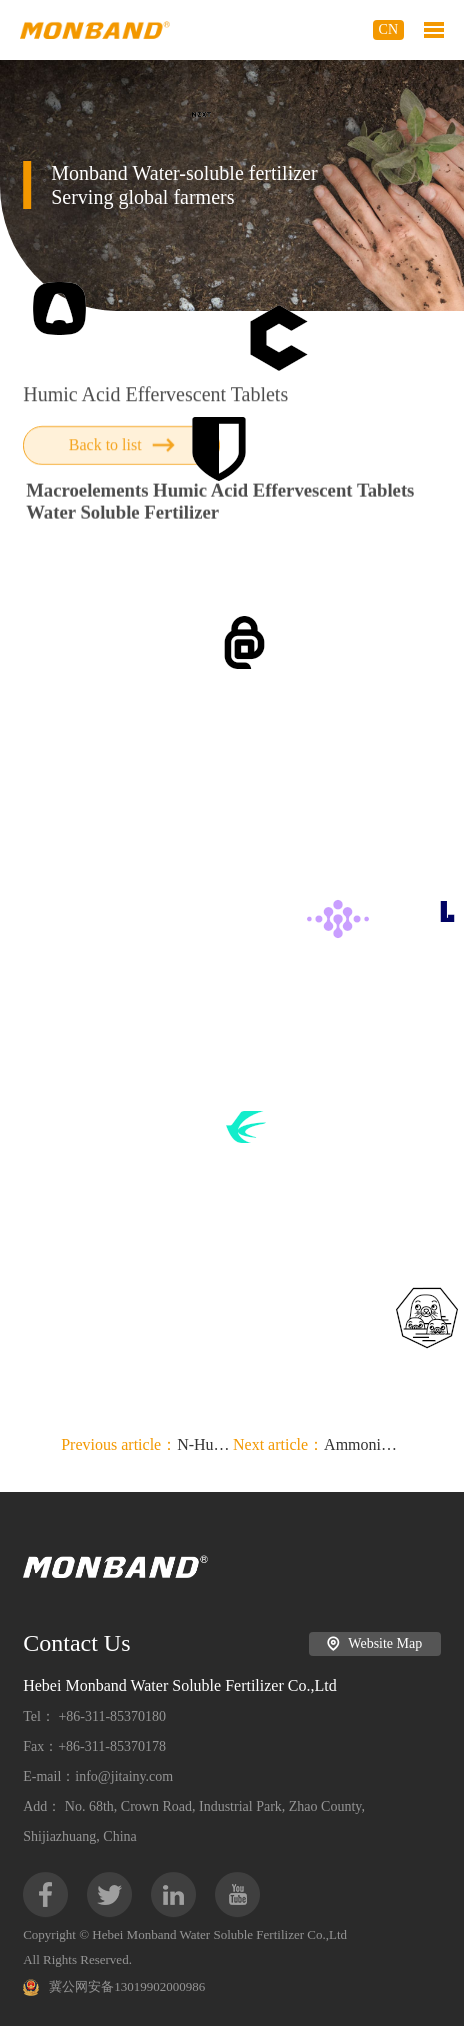  Describe the element at coordinates (201, 114) in the screenshot. I see `NZXT brand logo` at that location.